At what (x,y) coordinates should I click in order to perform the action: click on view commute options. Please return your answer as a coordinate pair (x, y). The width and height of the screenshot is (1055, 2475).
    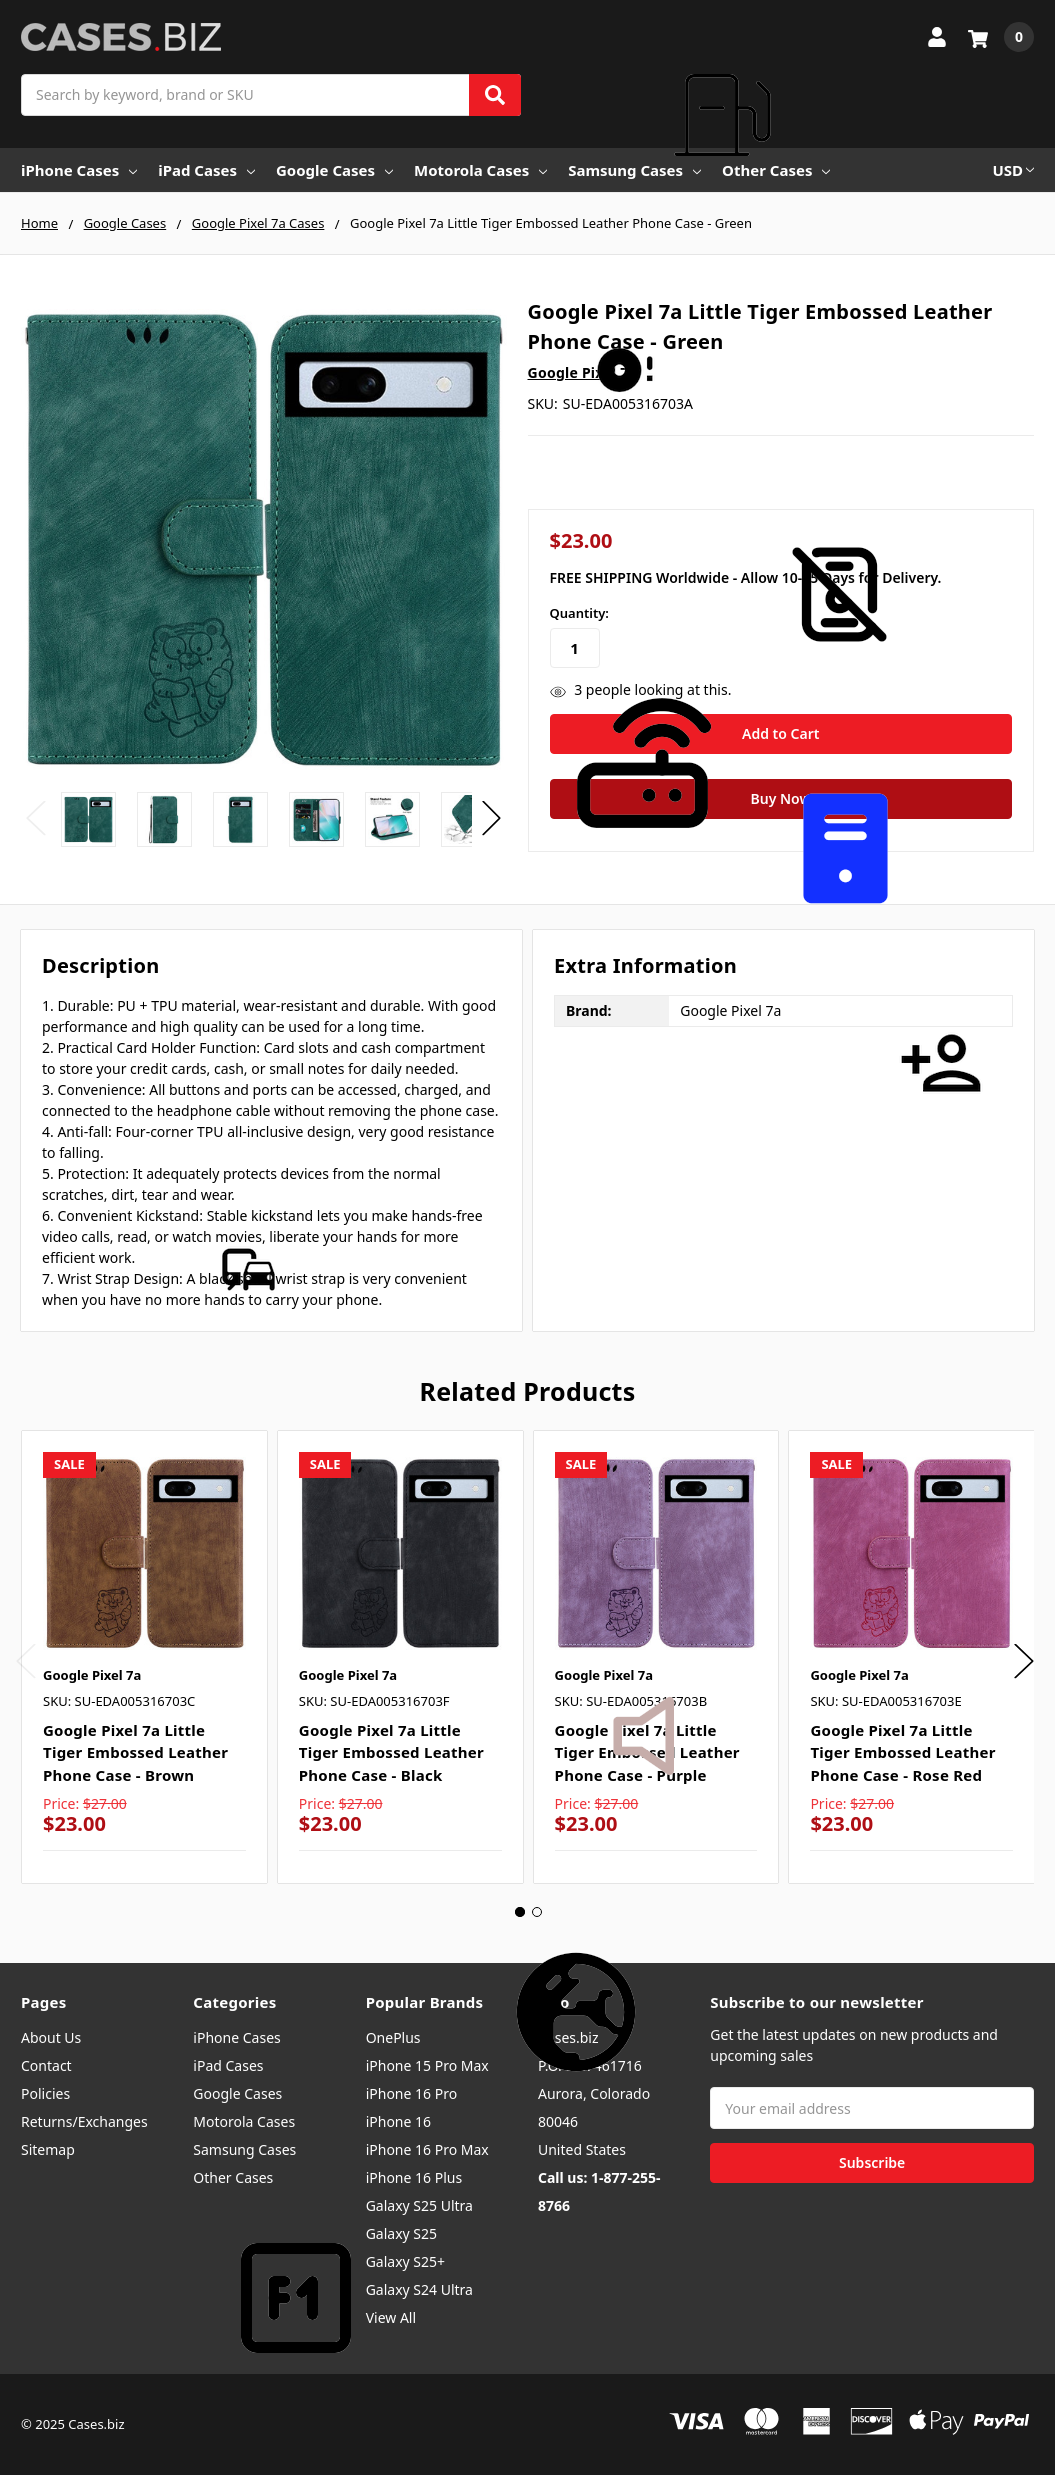
    Looking at the image, I should click on (248, 1269).